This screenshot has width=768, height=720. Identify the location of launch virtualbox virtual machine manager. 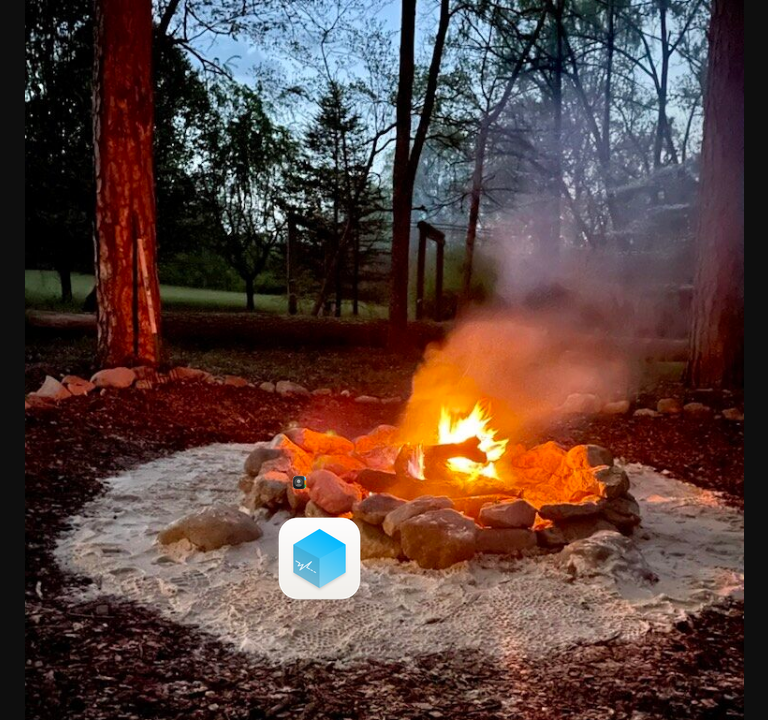
(319, 558).